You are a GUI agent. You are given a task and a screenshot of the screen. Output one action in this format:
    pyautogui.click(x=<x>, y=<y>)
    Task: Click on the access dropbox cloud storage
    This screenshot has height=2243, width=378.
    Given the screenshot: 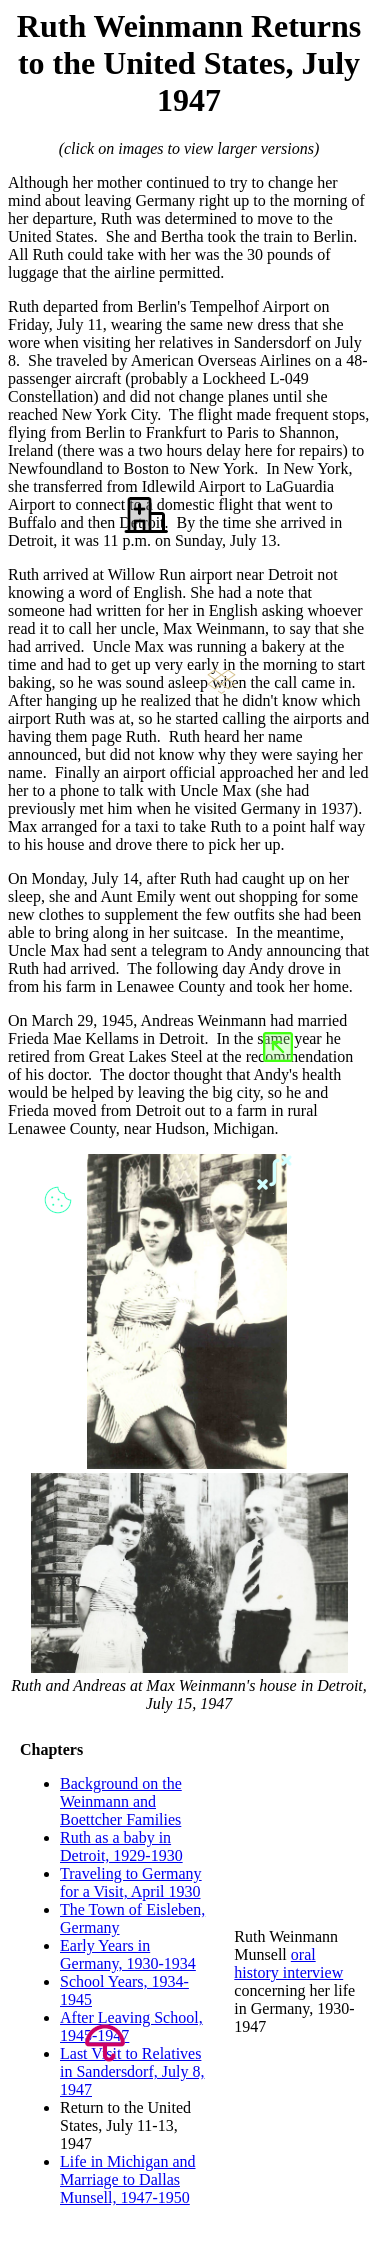 What is the action you would take?
    pyautogui.click(x=221, y=680)
    